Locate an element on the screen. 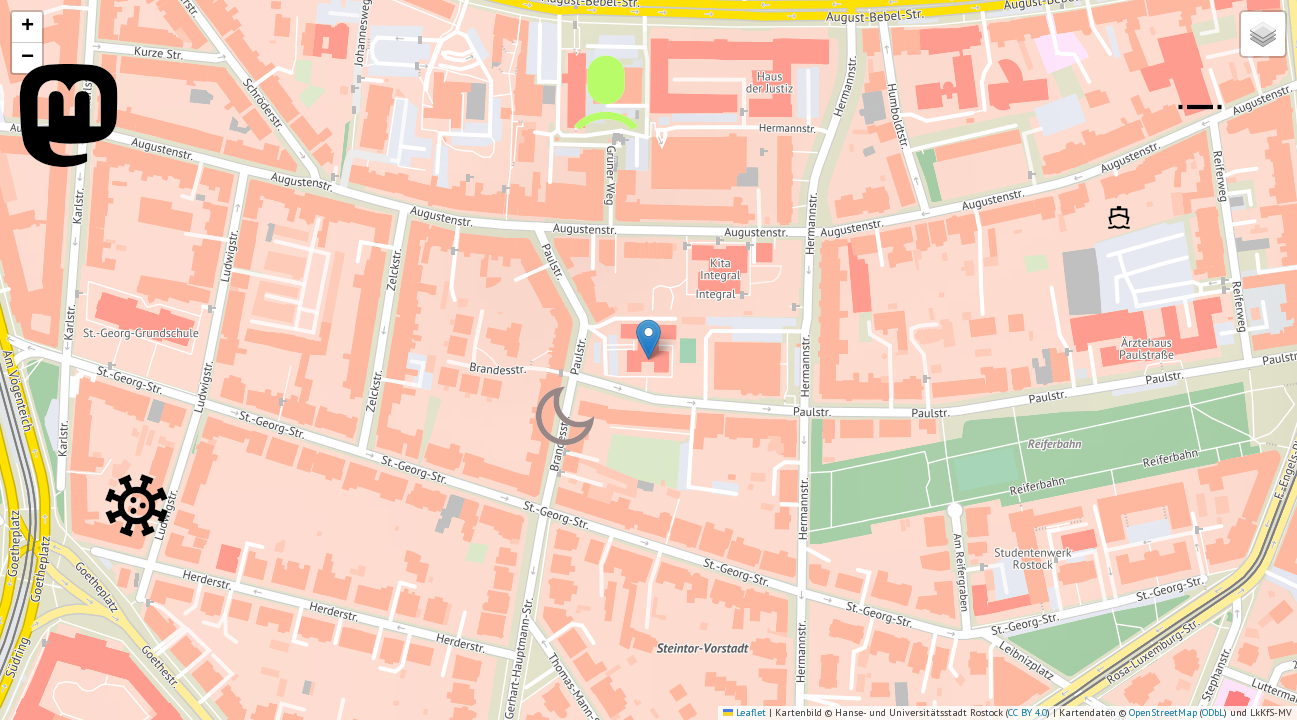  open the Mastodon app is located at coordinates (68, 115).